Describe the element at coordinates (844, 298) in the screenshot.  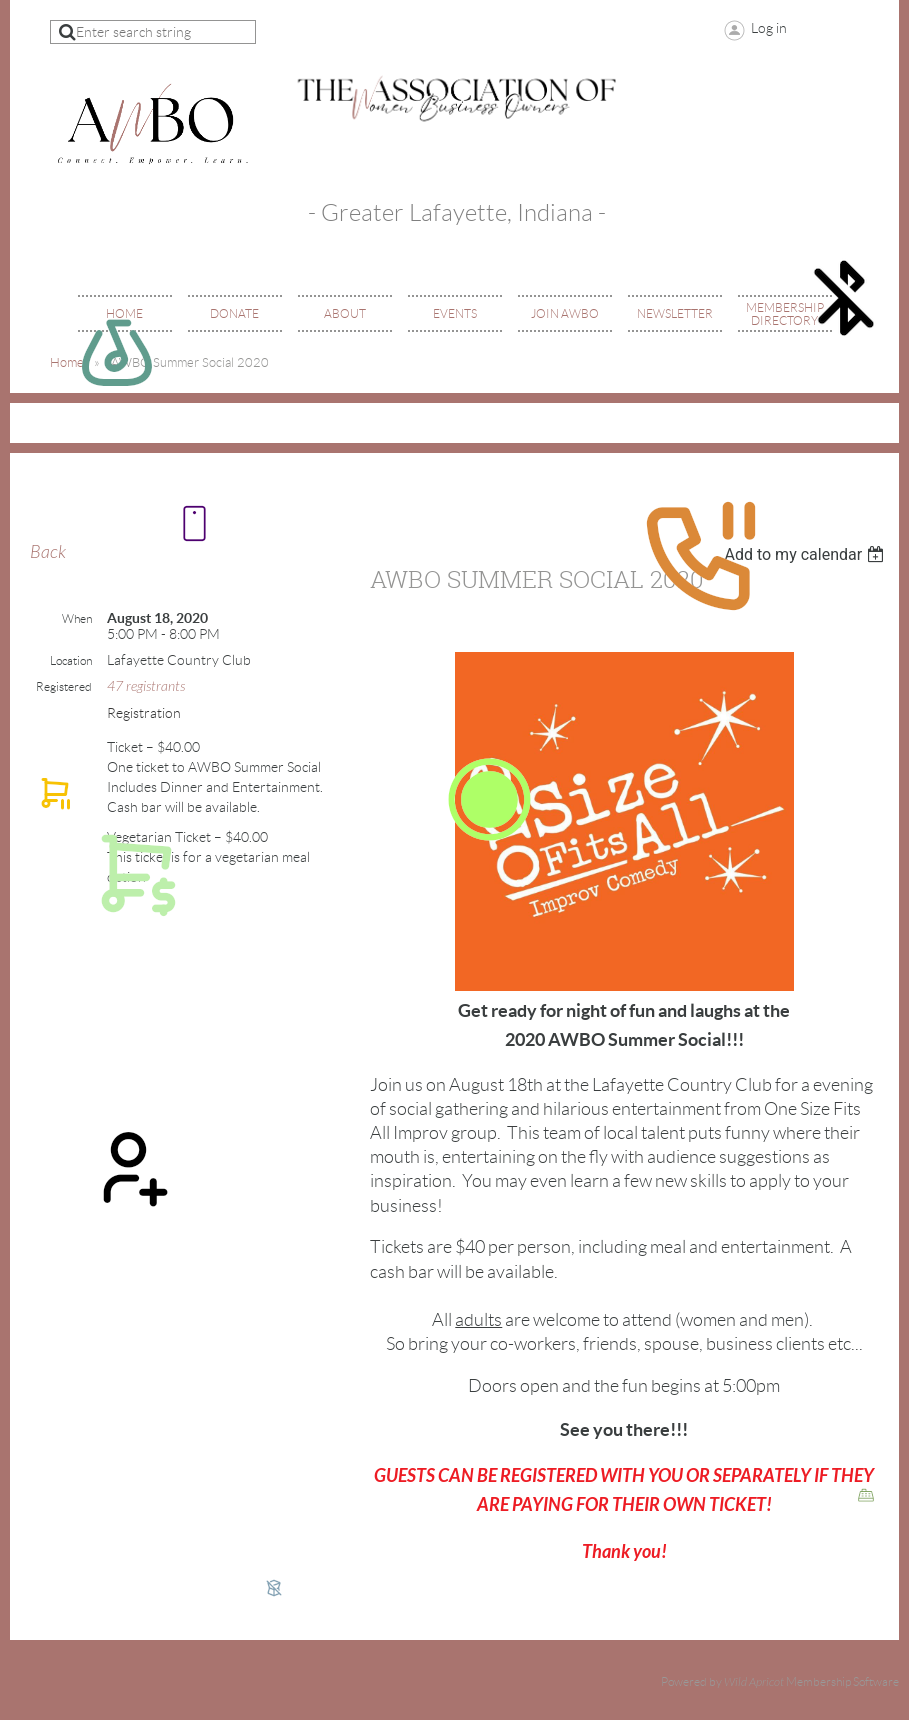
I see `bluetooth is currently disabled` at that location.